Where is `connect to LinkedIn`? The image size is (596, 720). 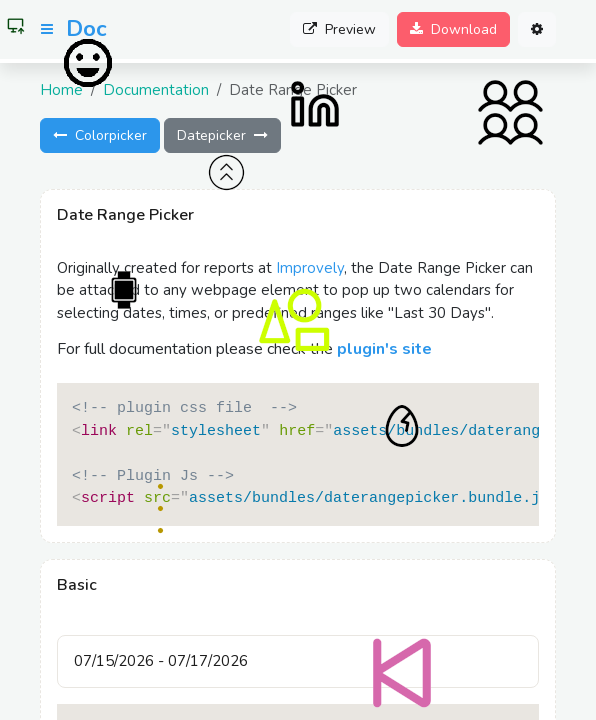
connect to LinkedIn is located at coordinates (315, 105).